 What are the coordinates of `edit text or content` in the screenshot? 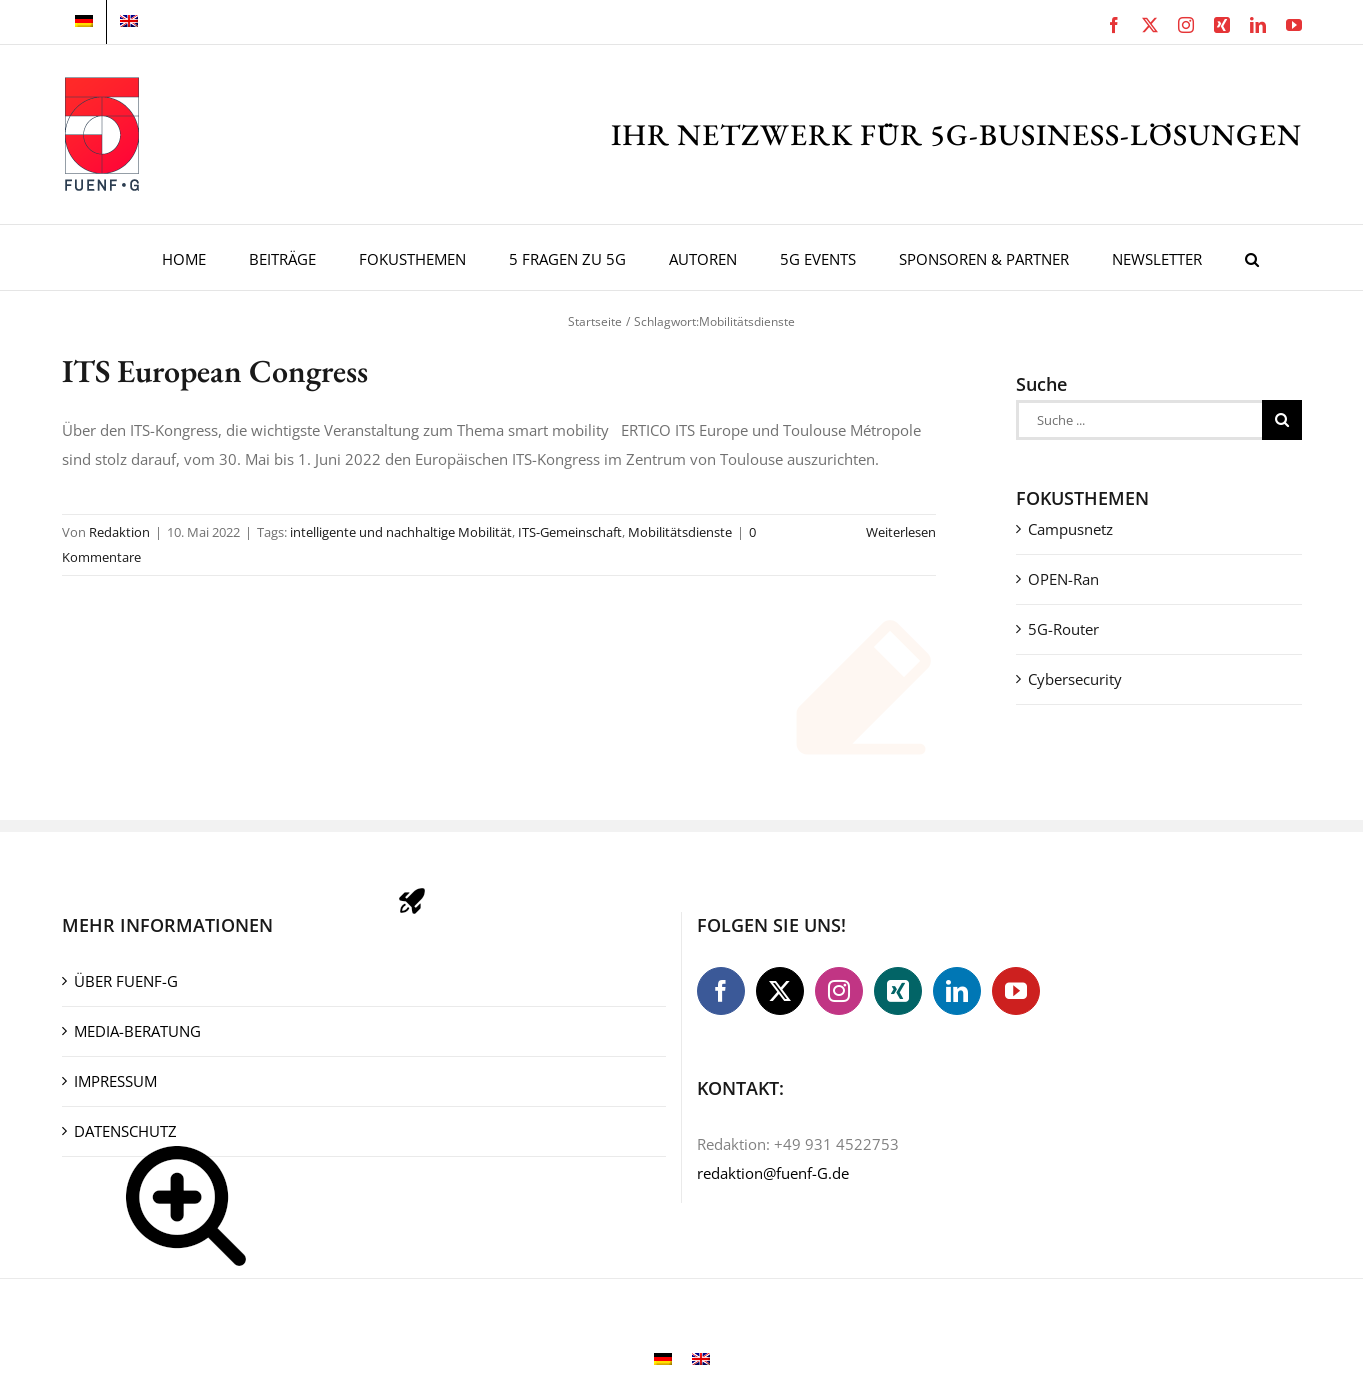 It's located at (861, 690).